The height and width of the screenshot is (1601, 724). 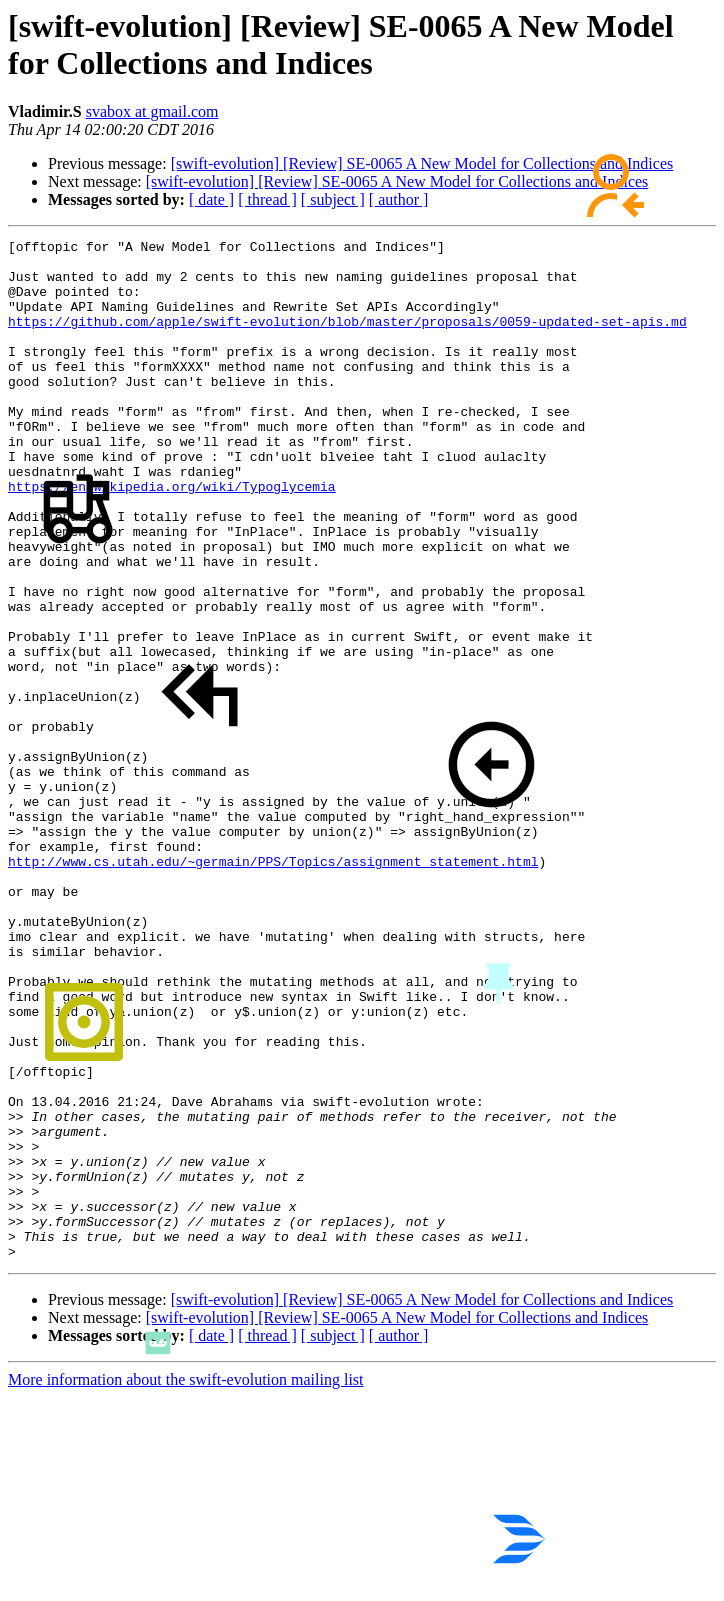 I want to click on order food delivery, so click(x=76, y=510).